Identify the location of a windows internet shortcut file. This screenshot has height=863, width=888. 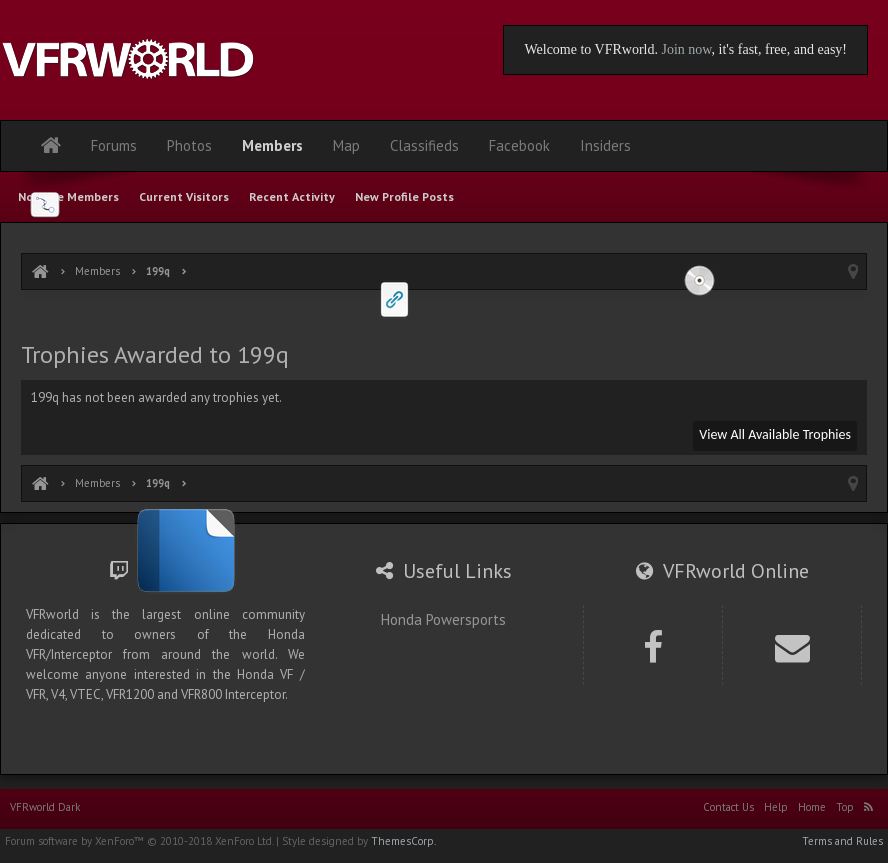
(394, 299).